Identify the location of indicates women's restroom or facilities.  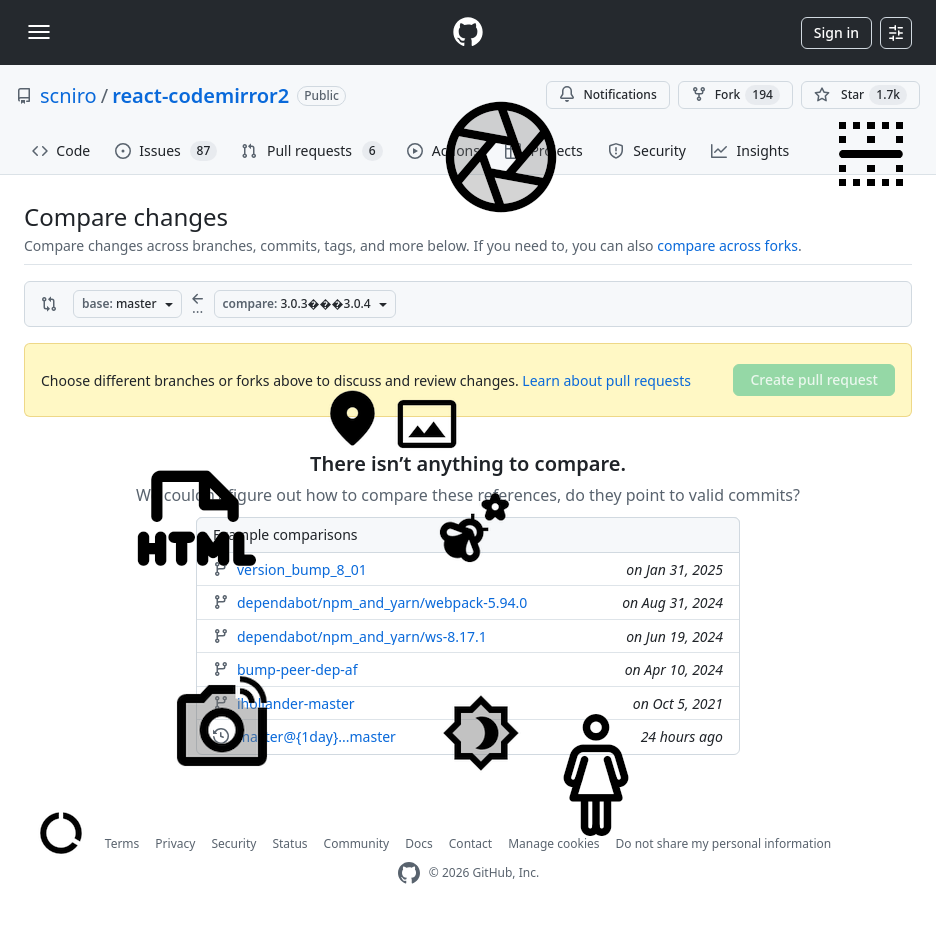
(596, 775).